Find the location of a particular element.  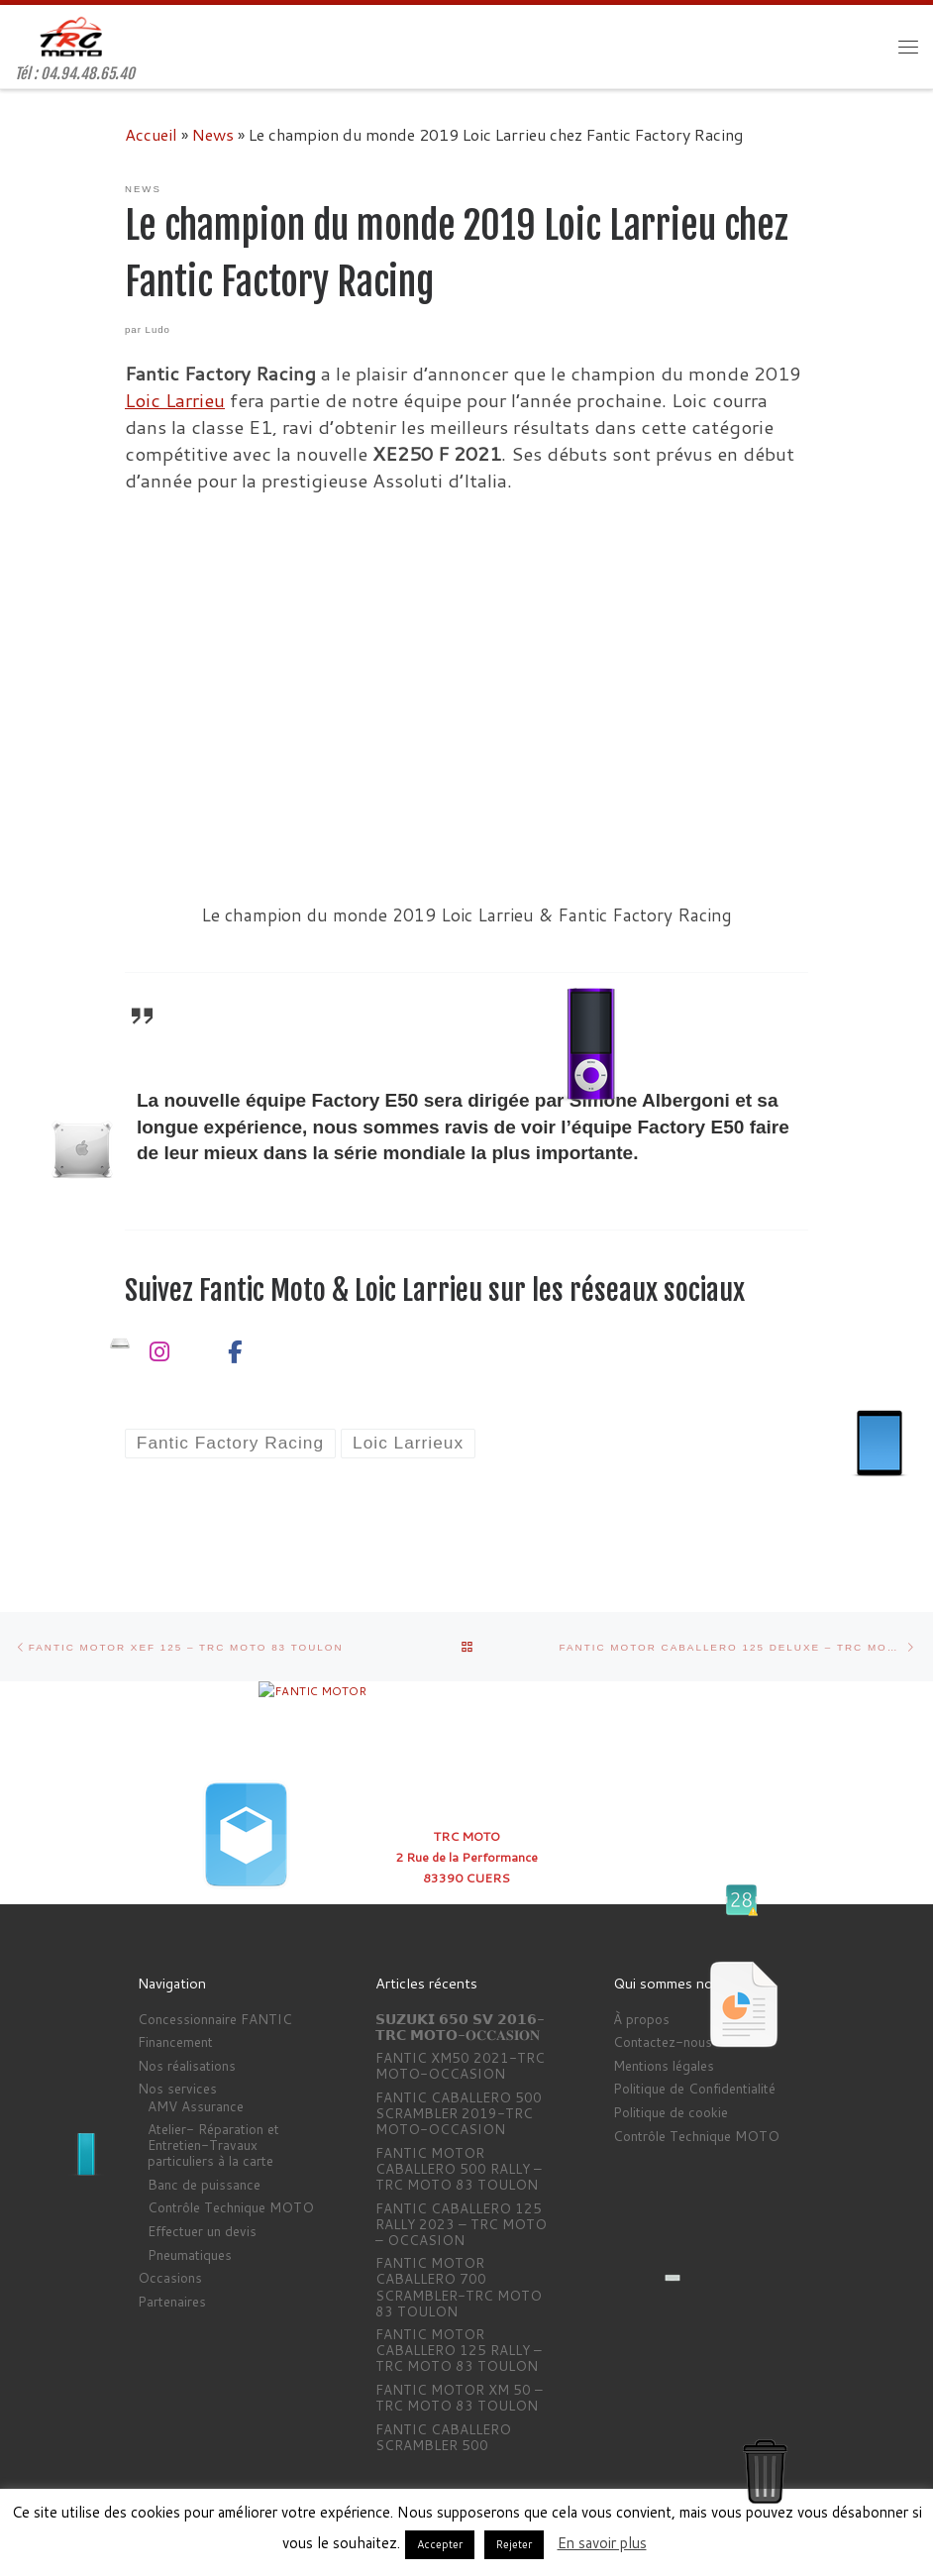

iPod nano device connected is located at coordinates (86, 2155).